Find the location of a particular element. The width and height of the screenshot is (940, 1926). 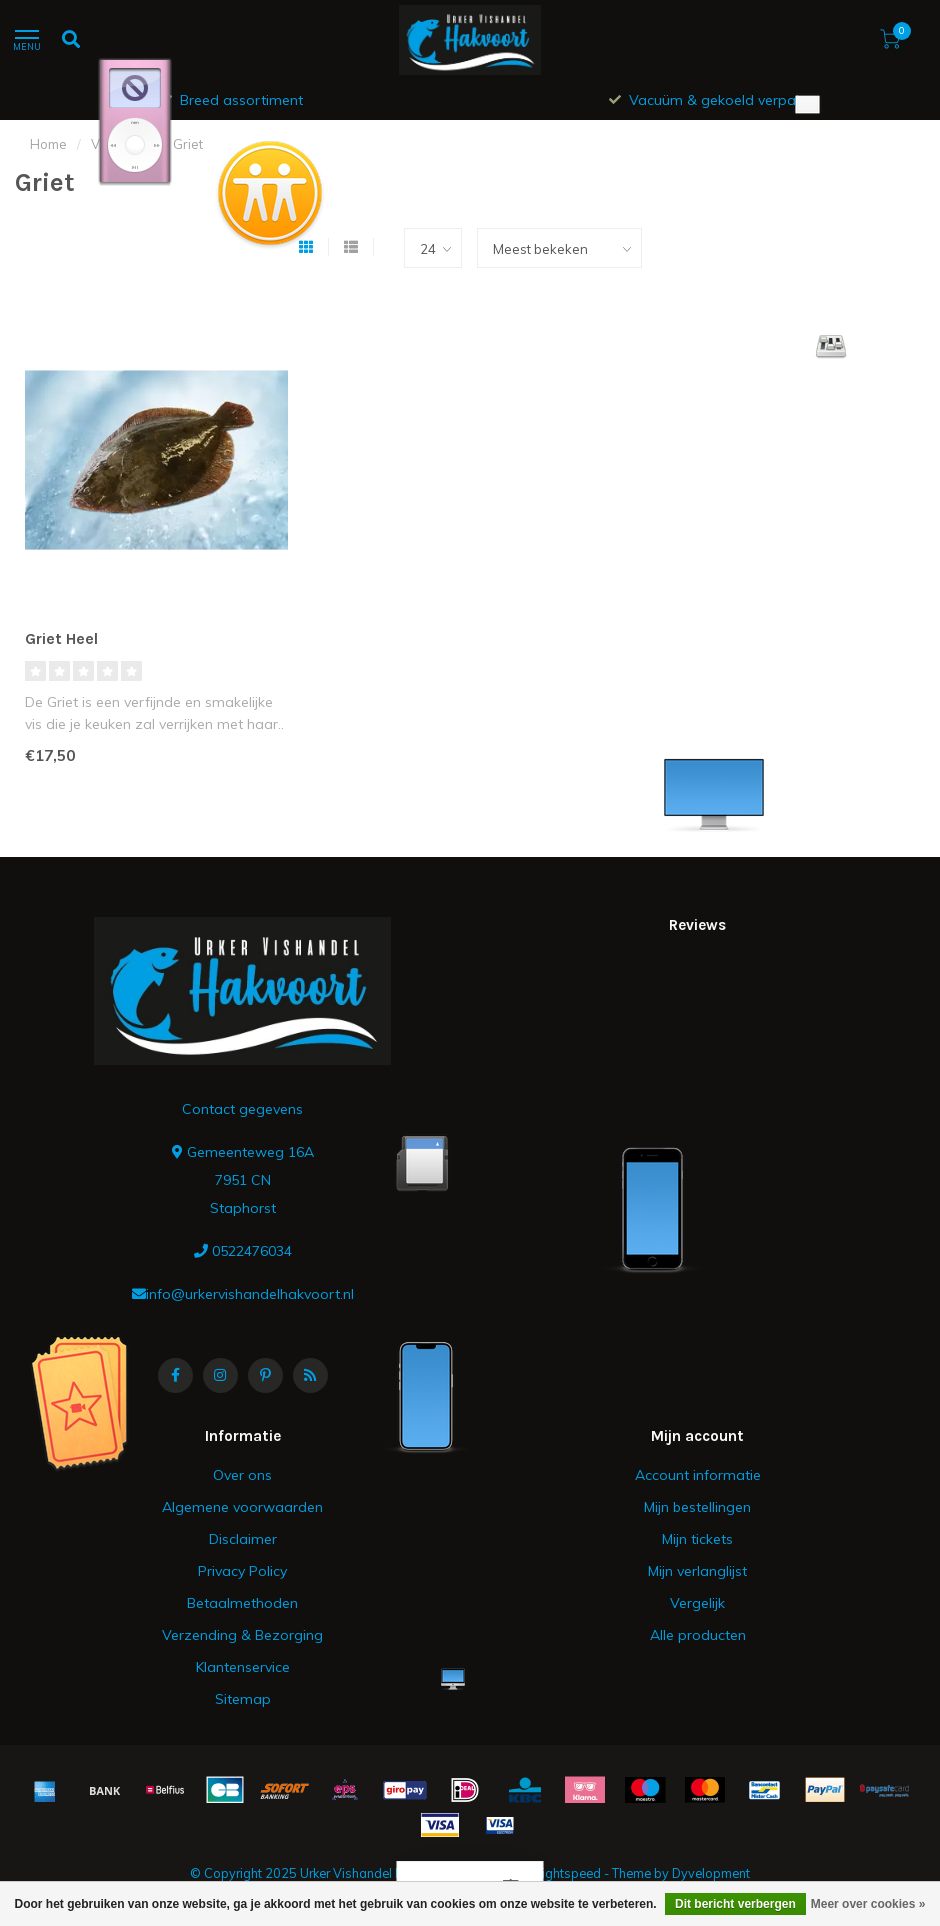

access iMovie theater or shared projects is located at coordinates (85, 1404).